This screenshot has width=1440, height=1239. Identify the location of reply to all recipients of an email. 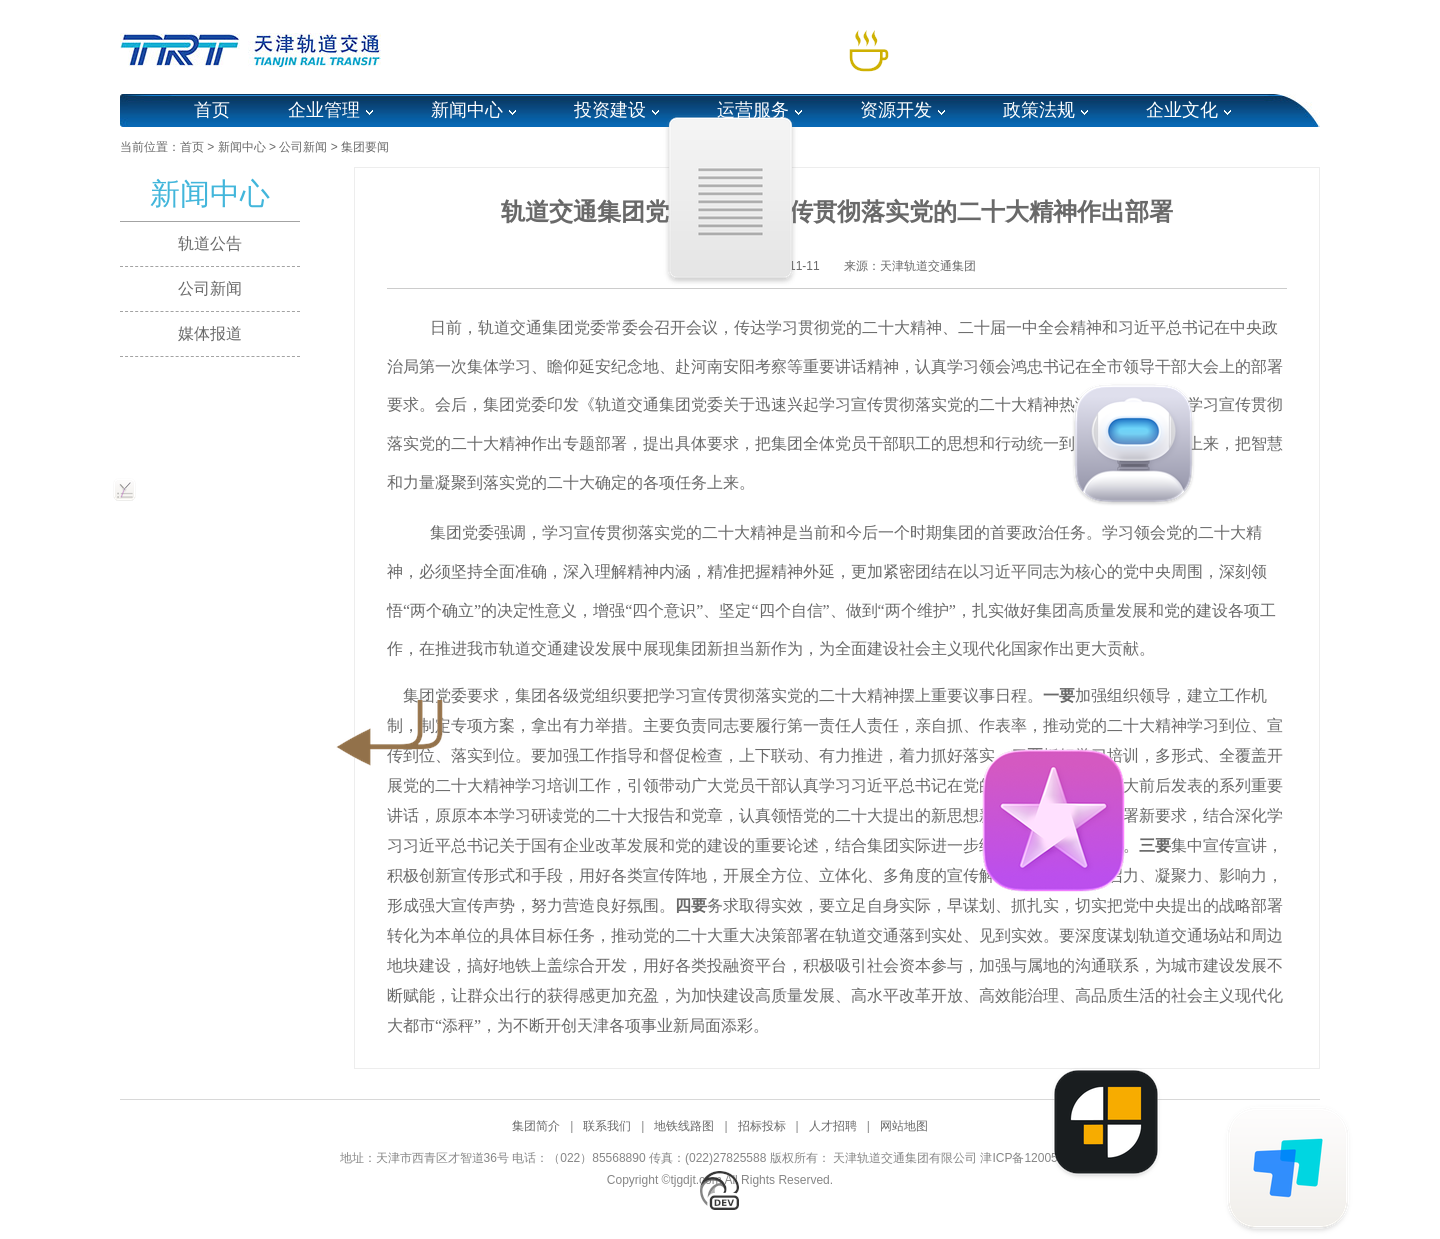
(388, 732).